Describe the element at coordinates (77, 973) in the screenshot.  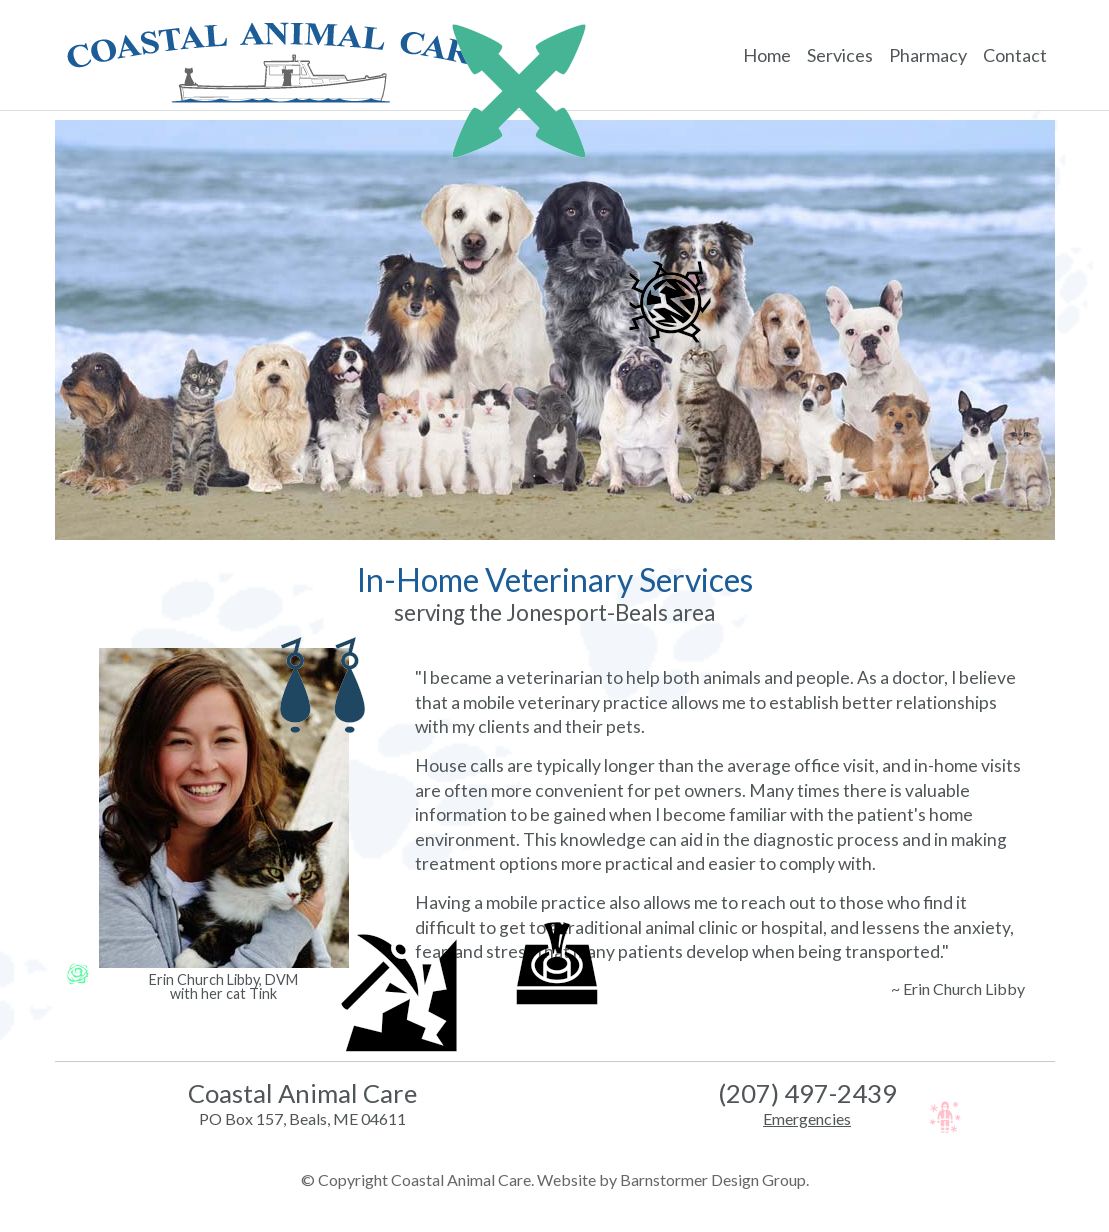
I see `indicates empty state or no results found` at that location.